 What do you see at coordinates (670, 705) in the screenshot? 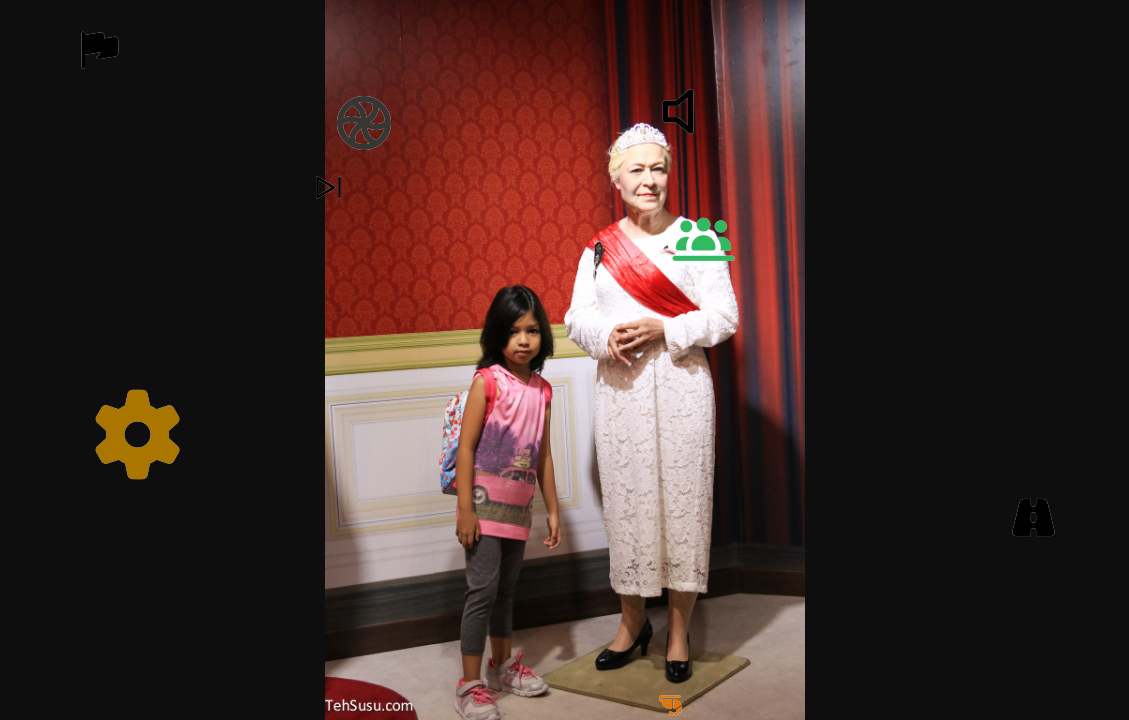
I see `indicates seafood or shellfish menu items` at bounding box center [670, 705].